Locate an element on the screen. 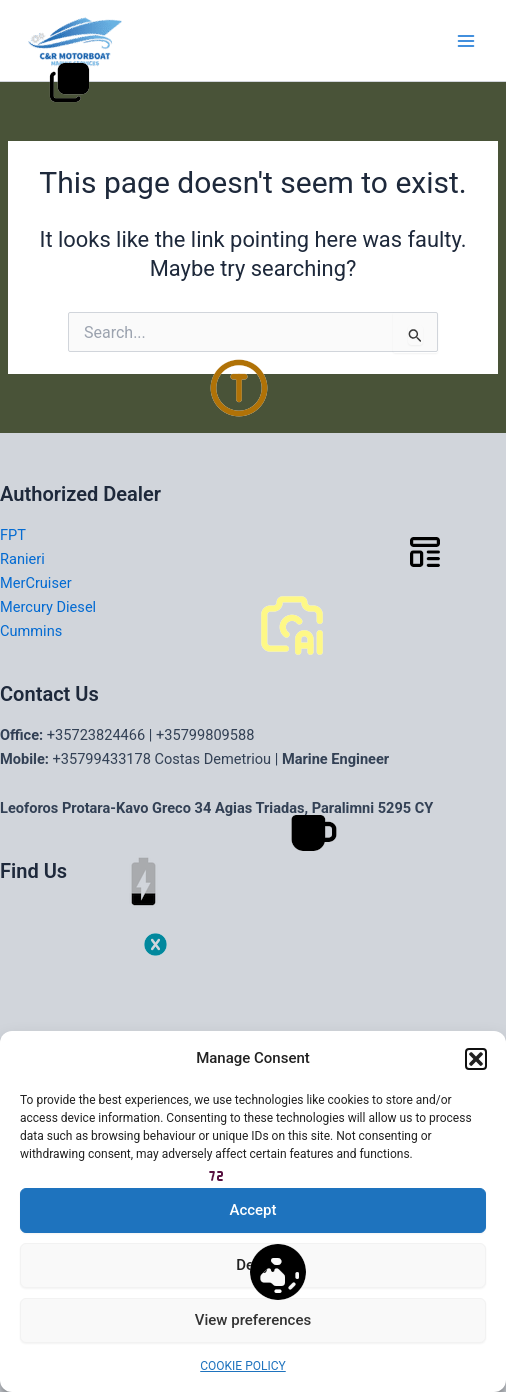 This screenshot has height=1392, width=506. access coffee break or break time features is located at coordinates (314, 833).